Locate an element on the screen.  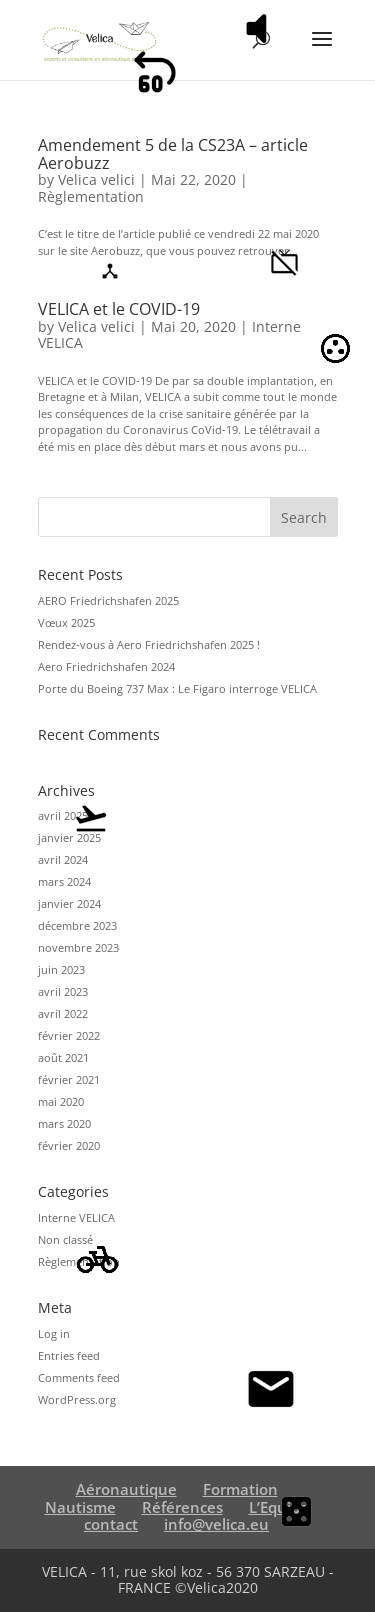
rewind 60 seconds is located at coordinates (154, 73).